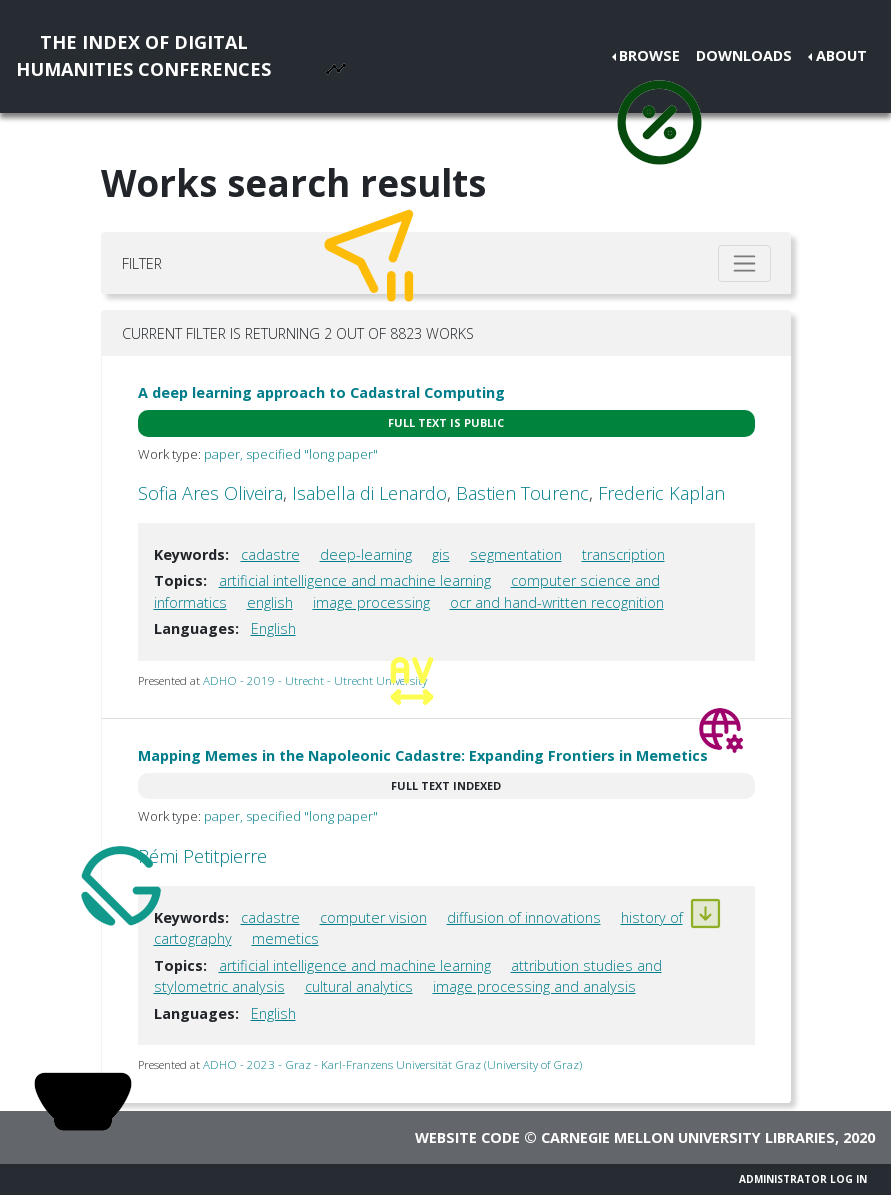  I want to click on access food or recipe section, so click(83, 1097).